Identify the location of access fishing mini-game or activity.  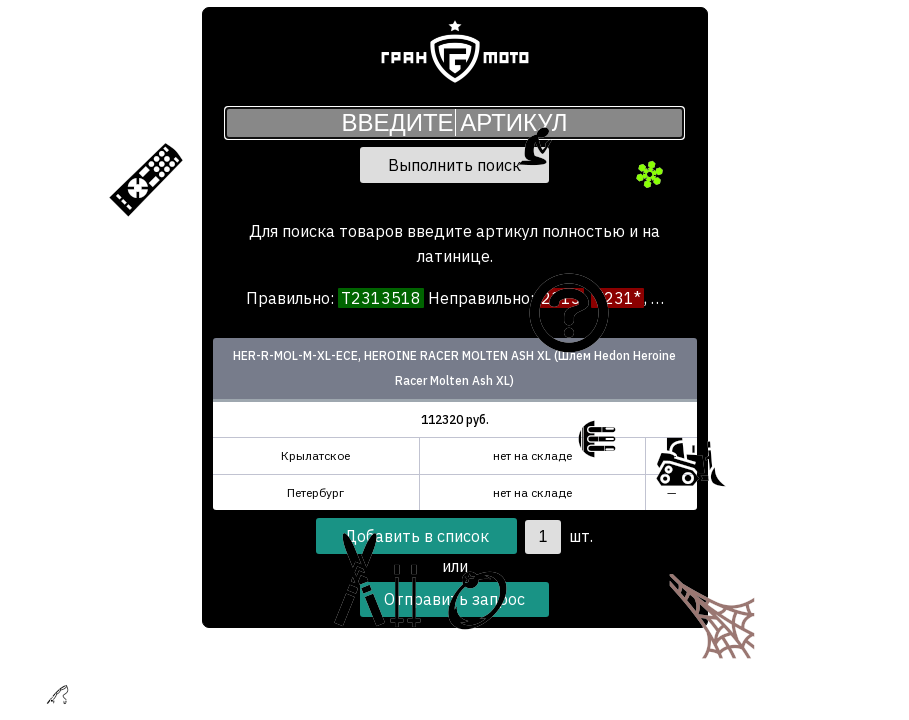
(57, 694).